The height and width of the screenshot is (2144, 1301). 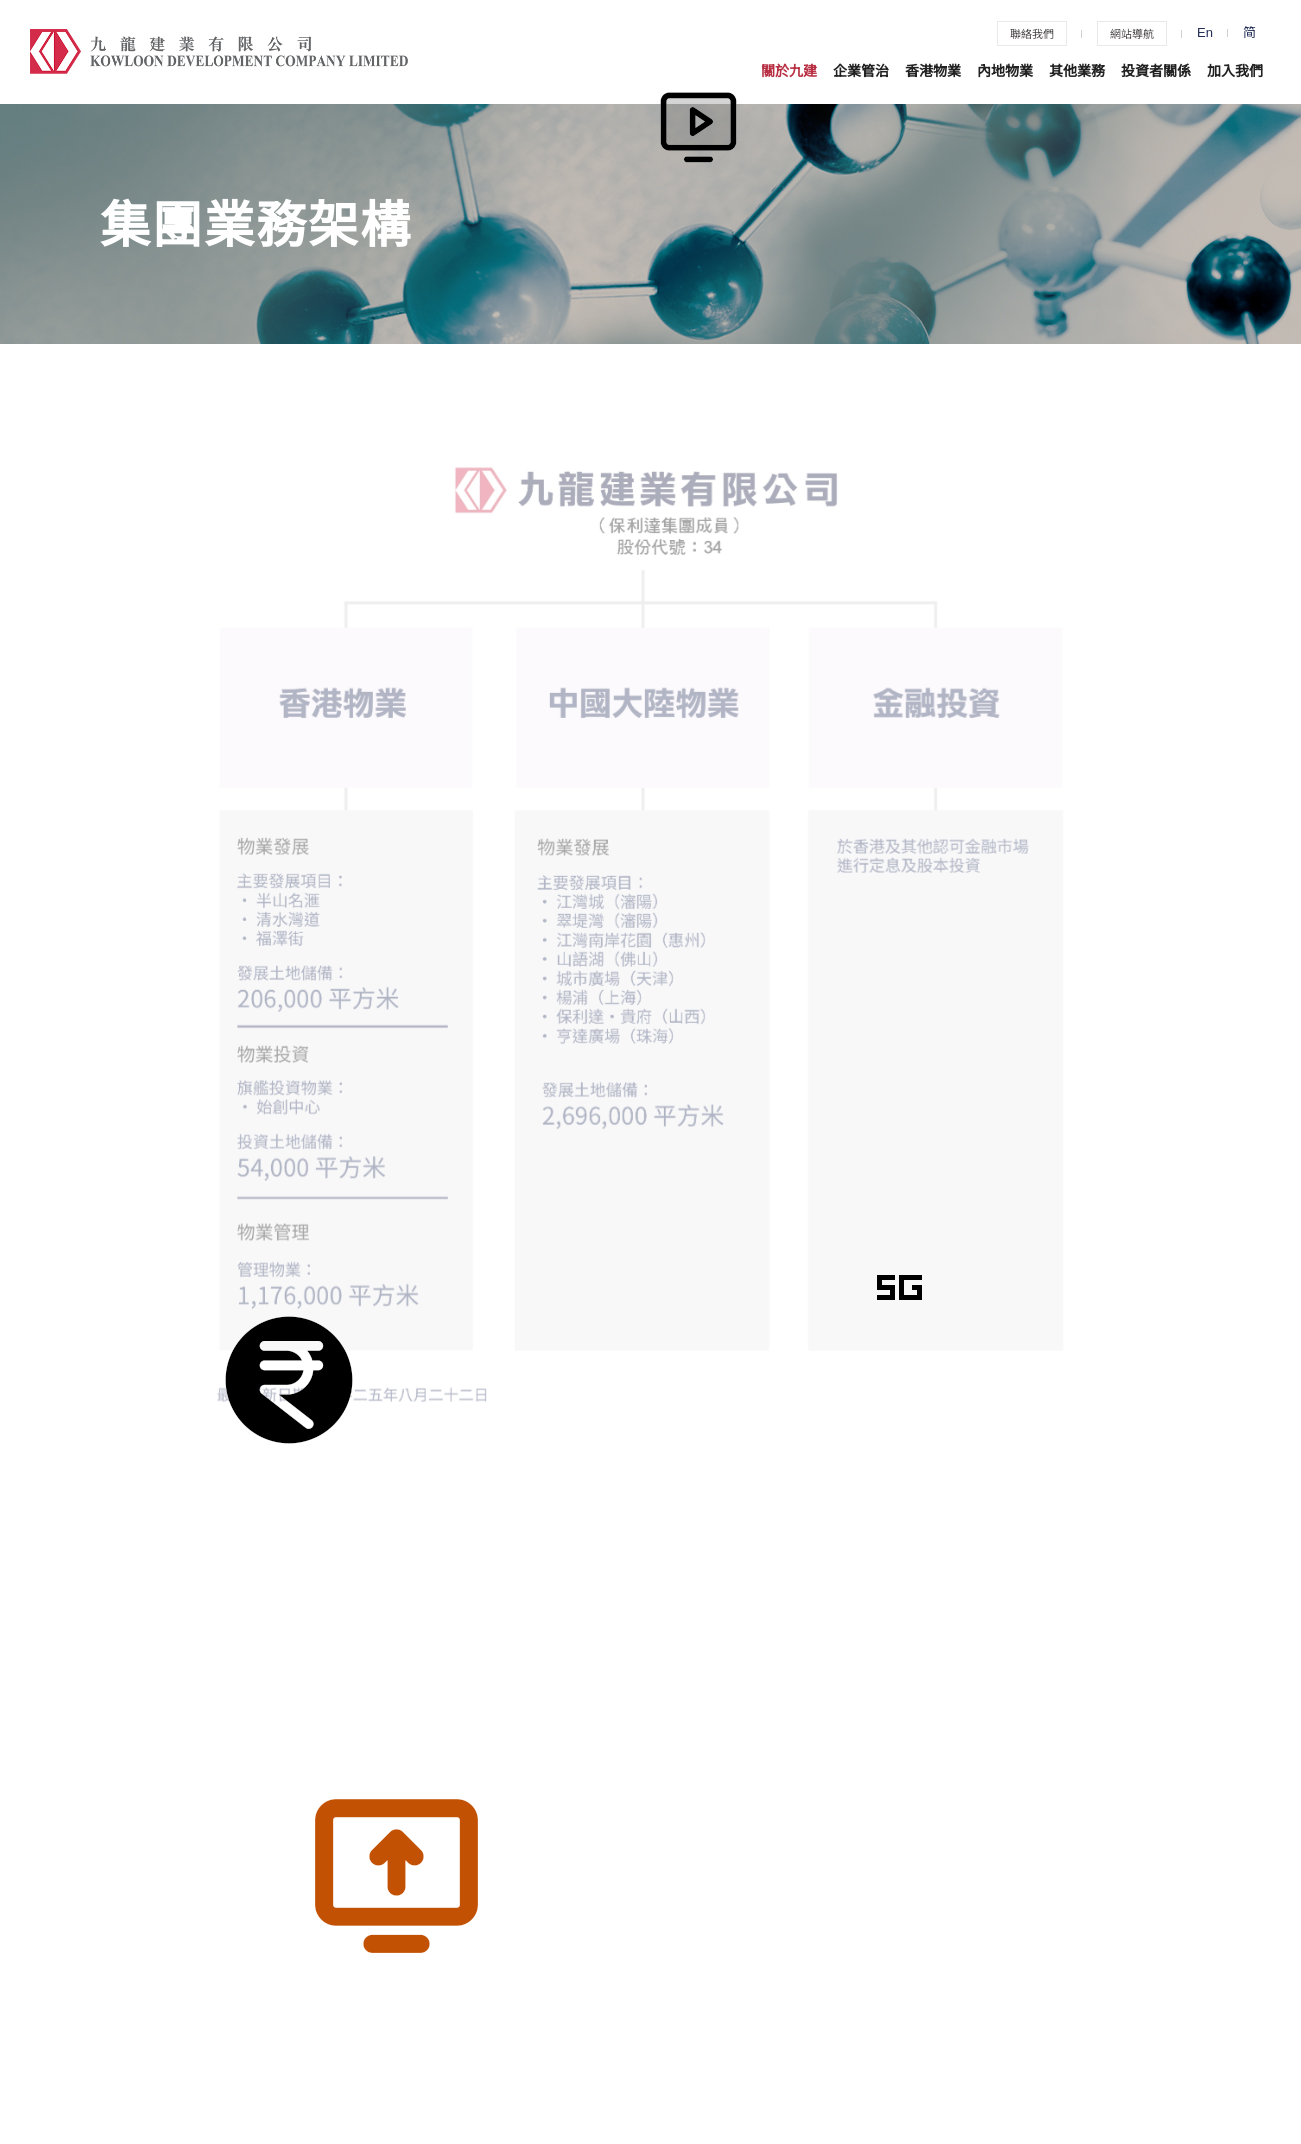 What do you see at coordinates (396, 1868) in the screenshot?
I see `upload file to display or screen` at bounding box center [396, 1868].